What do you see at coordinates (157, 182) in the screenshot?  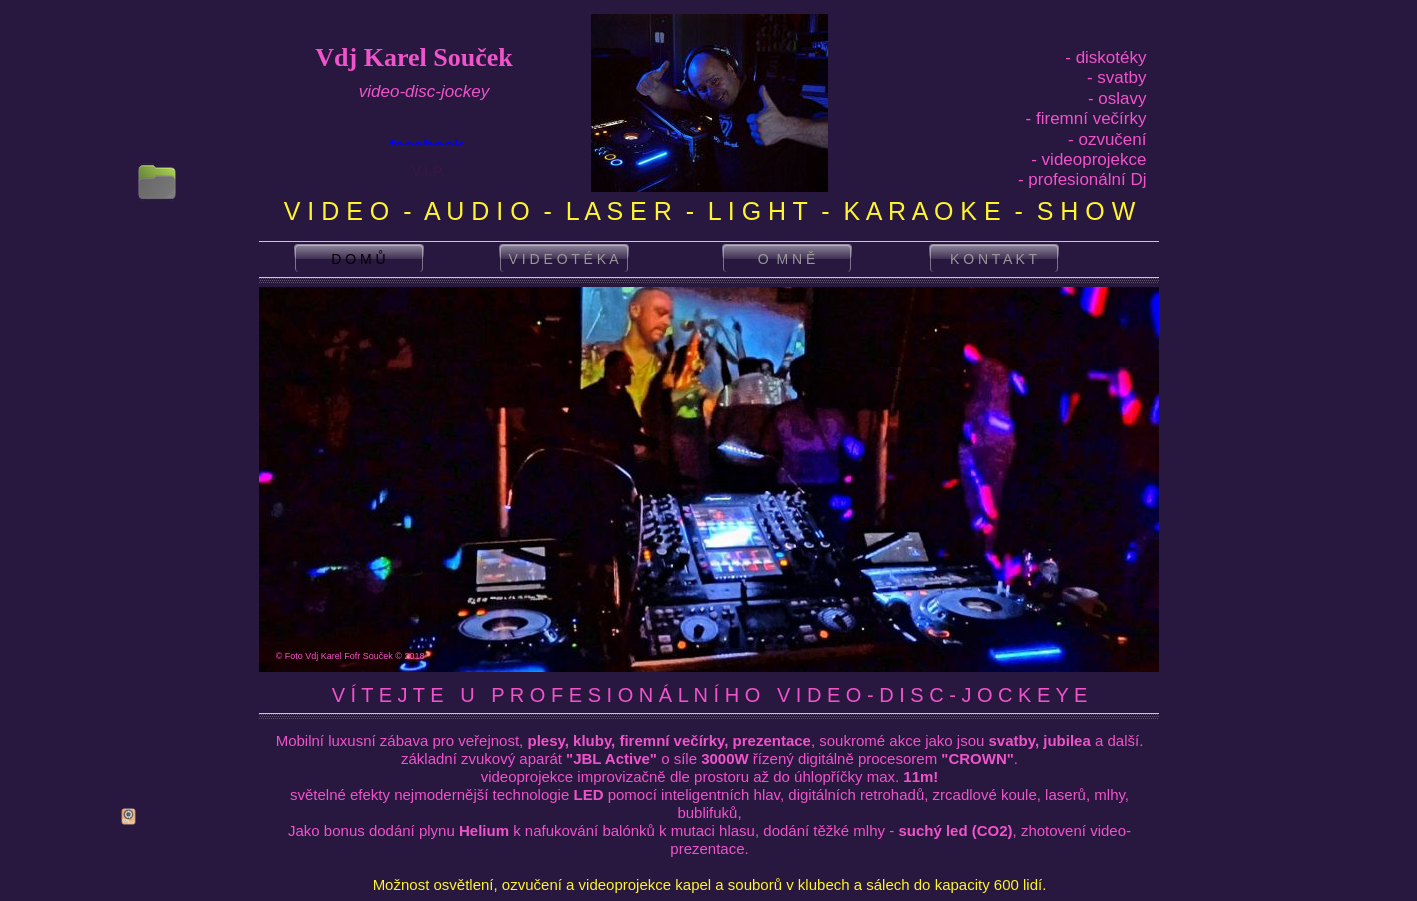 I see `an open folder displaying its contents` at bounding box center [157, 182].